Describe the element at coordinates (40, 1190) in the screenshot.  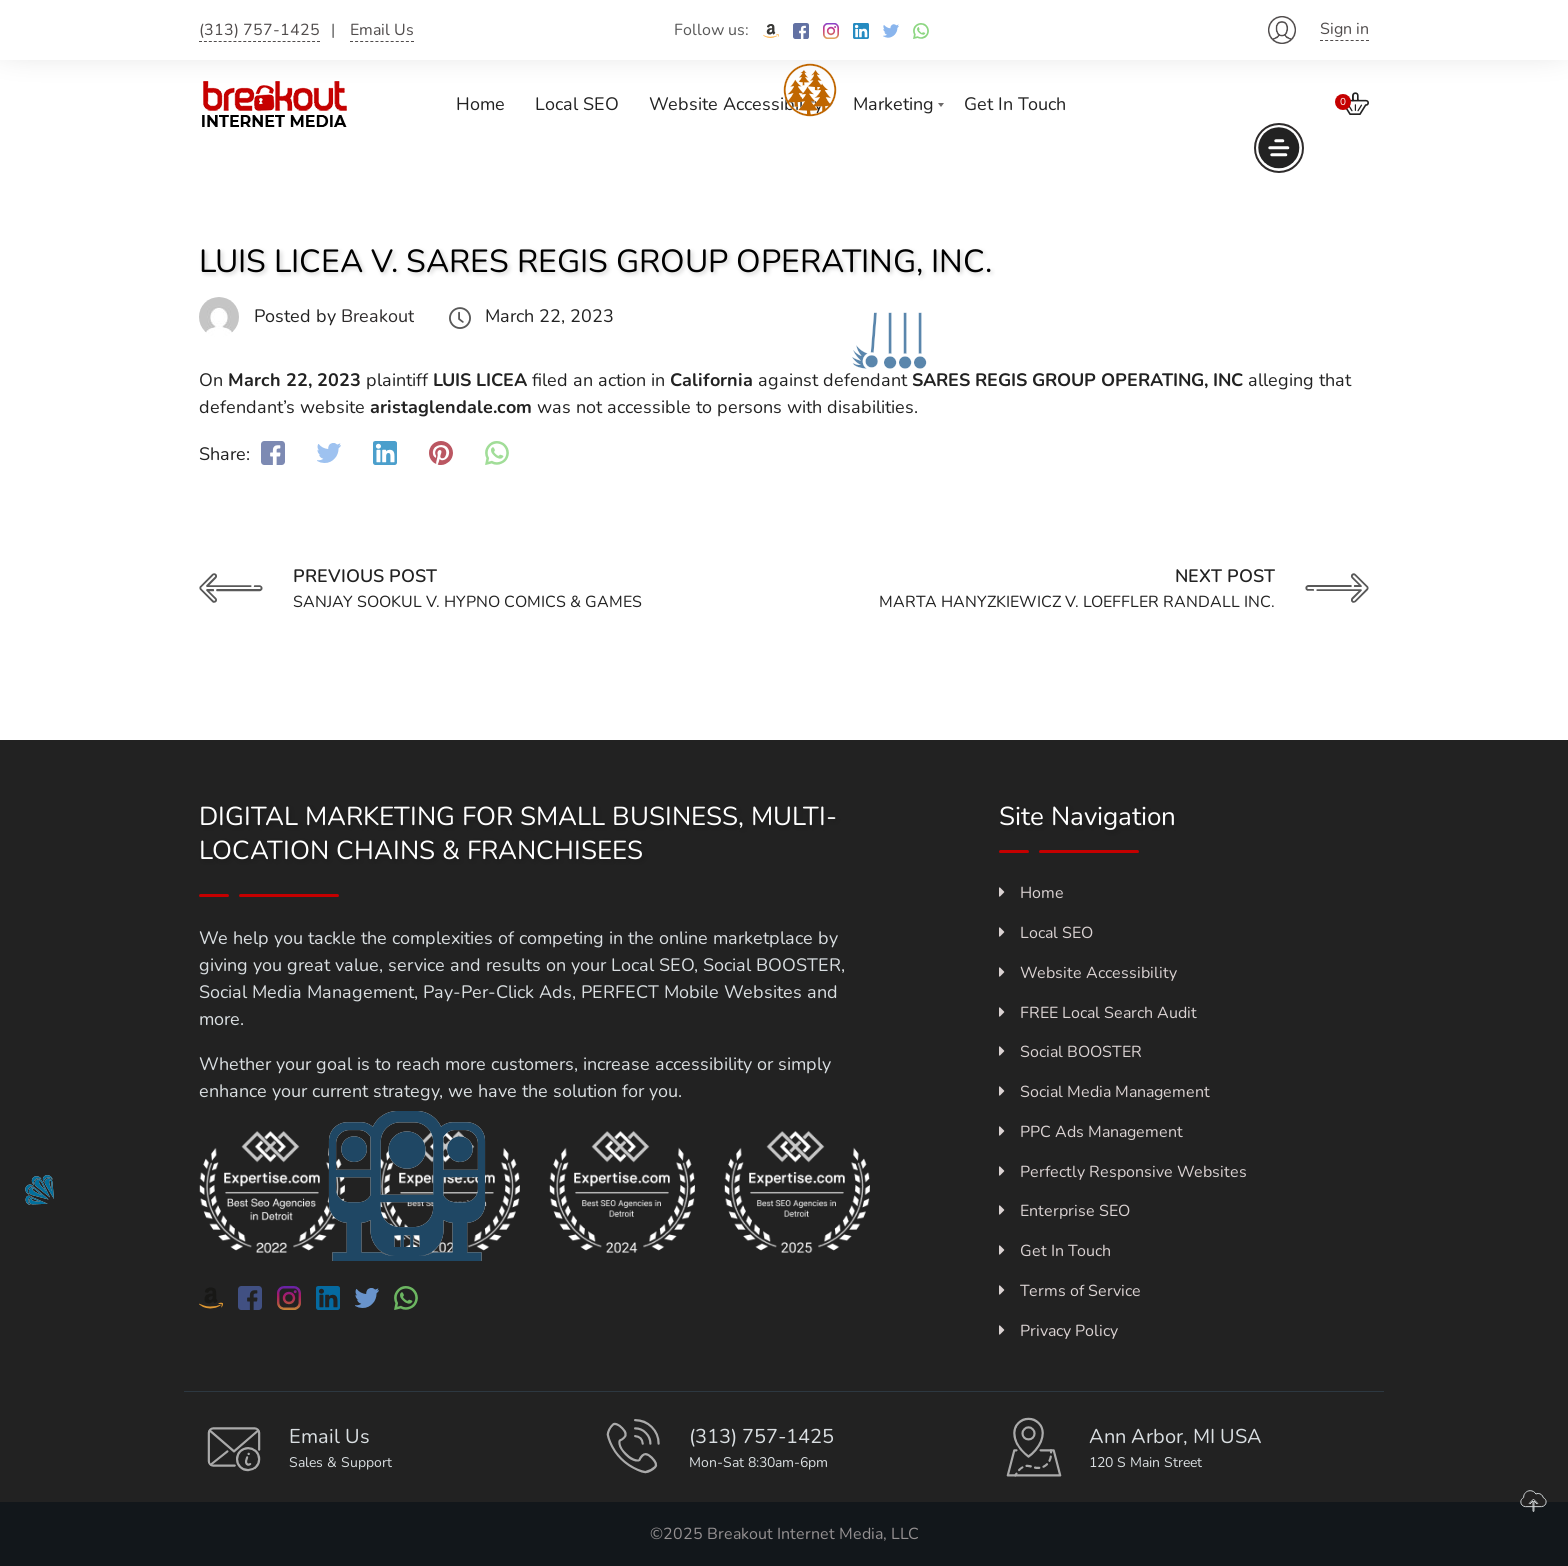
I see `select claw or slash attack ability` at that location.